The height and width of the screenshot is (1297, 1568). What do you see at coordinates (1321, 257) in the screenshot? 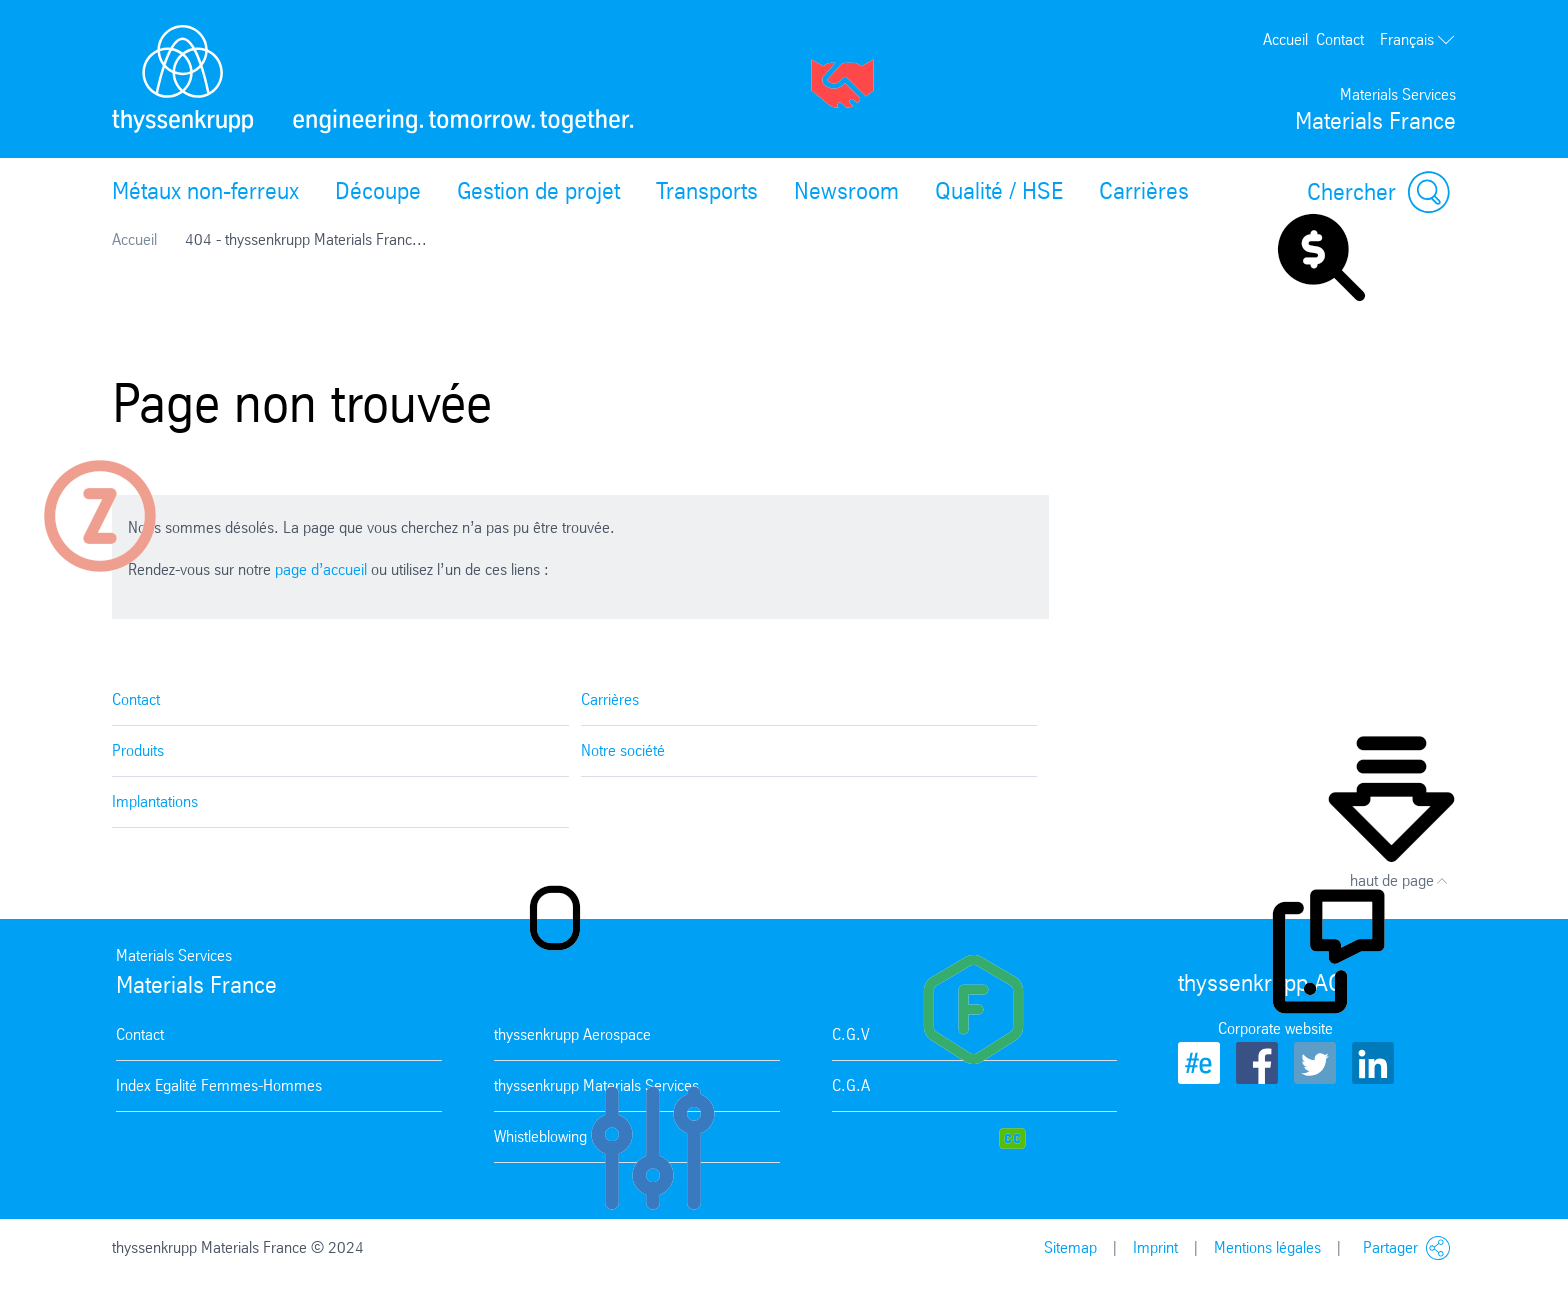
I see `search for prices or financial information` at bounding box center [1321, 257].